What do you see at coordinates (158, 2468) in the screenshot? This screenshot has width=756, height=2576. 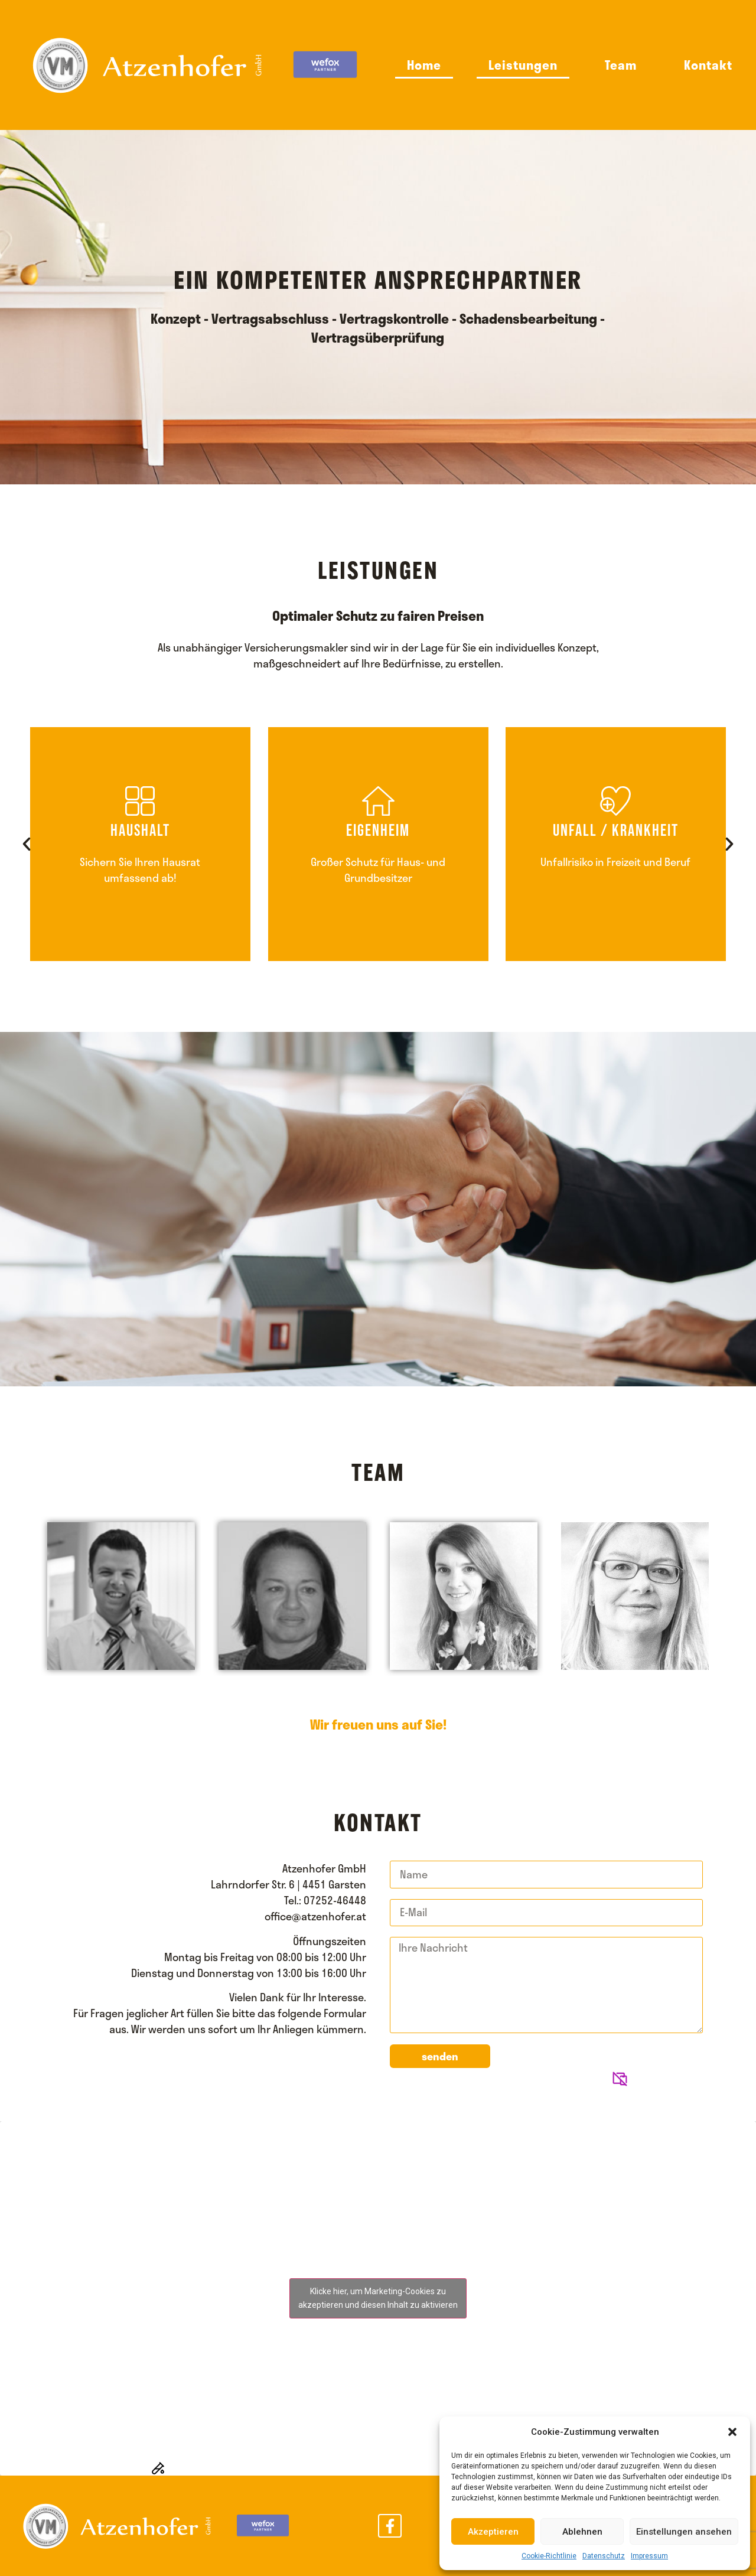 I see `run a test or experiment` at bounding box center [158, 2468].